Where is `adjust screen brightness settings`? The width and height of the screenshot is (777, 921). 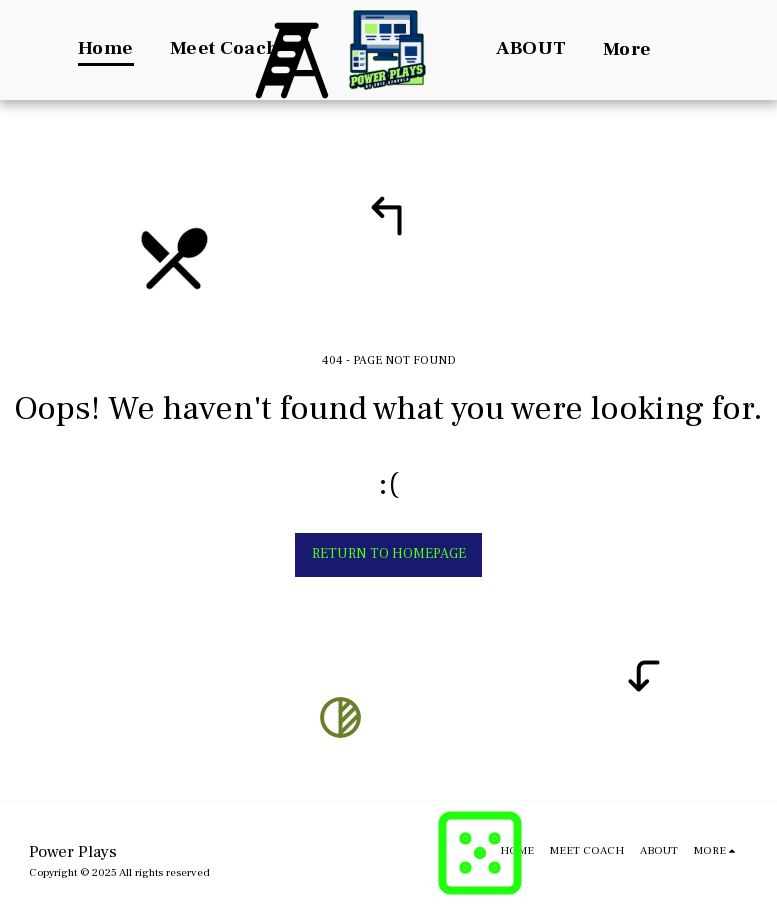
adjust screen brightness settings is located at coordinates (340, 717).